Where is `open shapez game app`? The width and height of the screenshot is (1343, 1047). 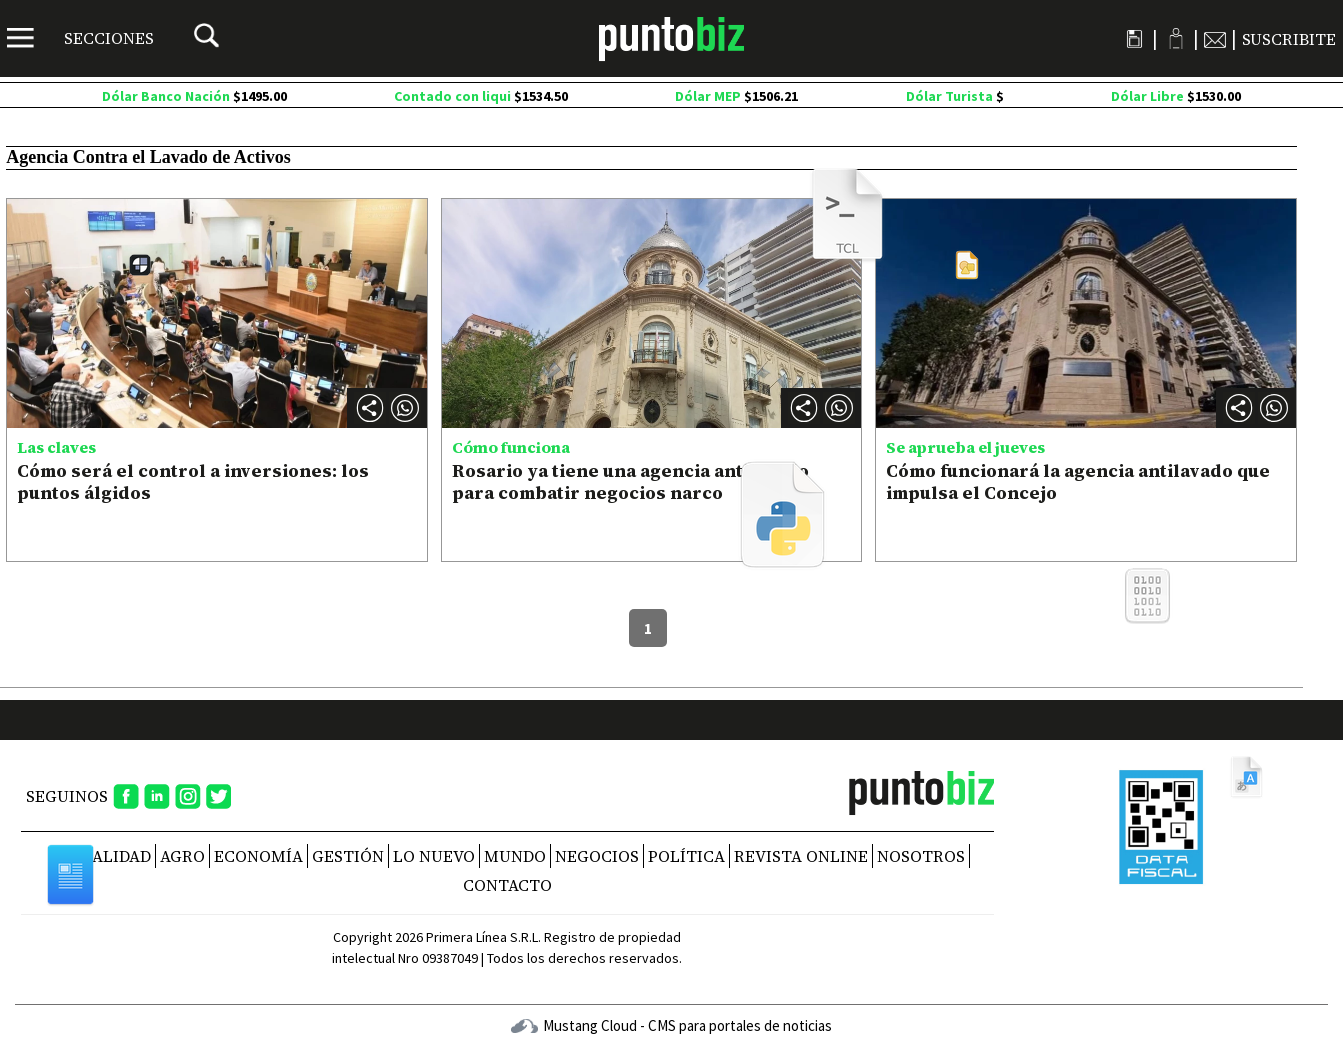 open shapez game app is located at coordinates (140, 265).